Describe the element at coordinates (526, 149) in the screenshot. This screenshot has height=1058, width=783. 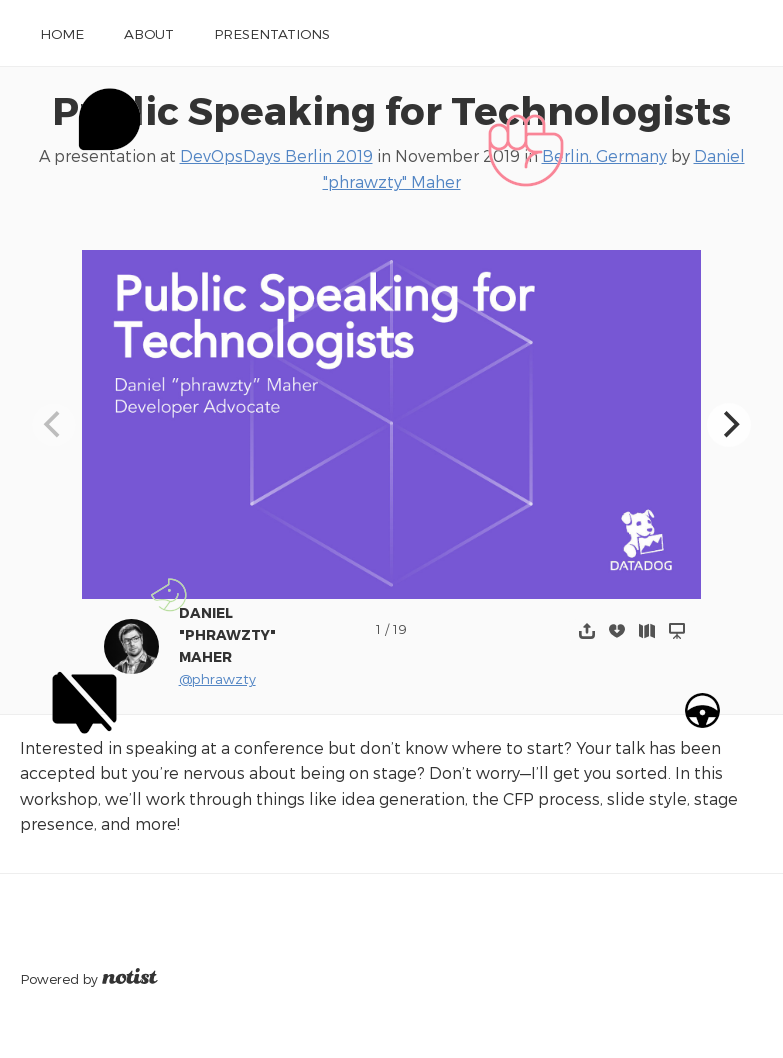
I see `indicates solidarity or support action` at that location.